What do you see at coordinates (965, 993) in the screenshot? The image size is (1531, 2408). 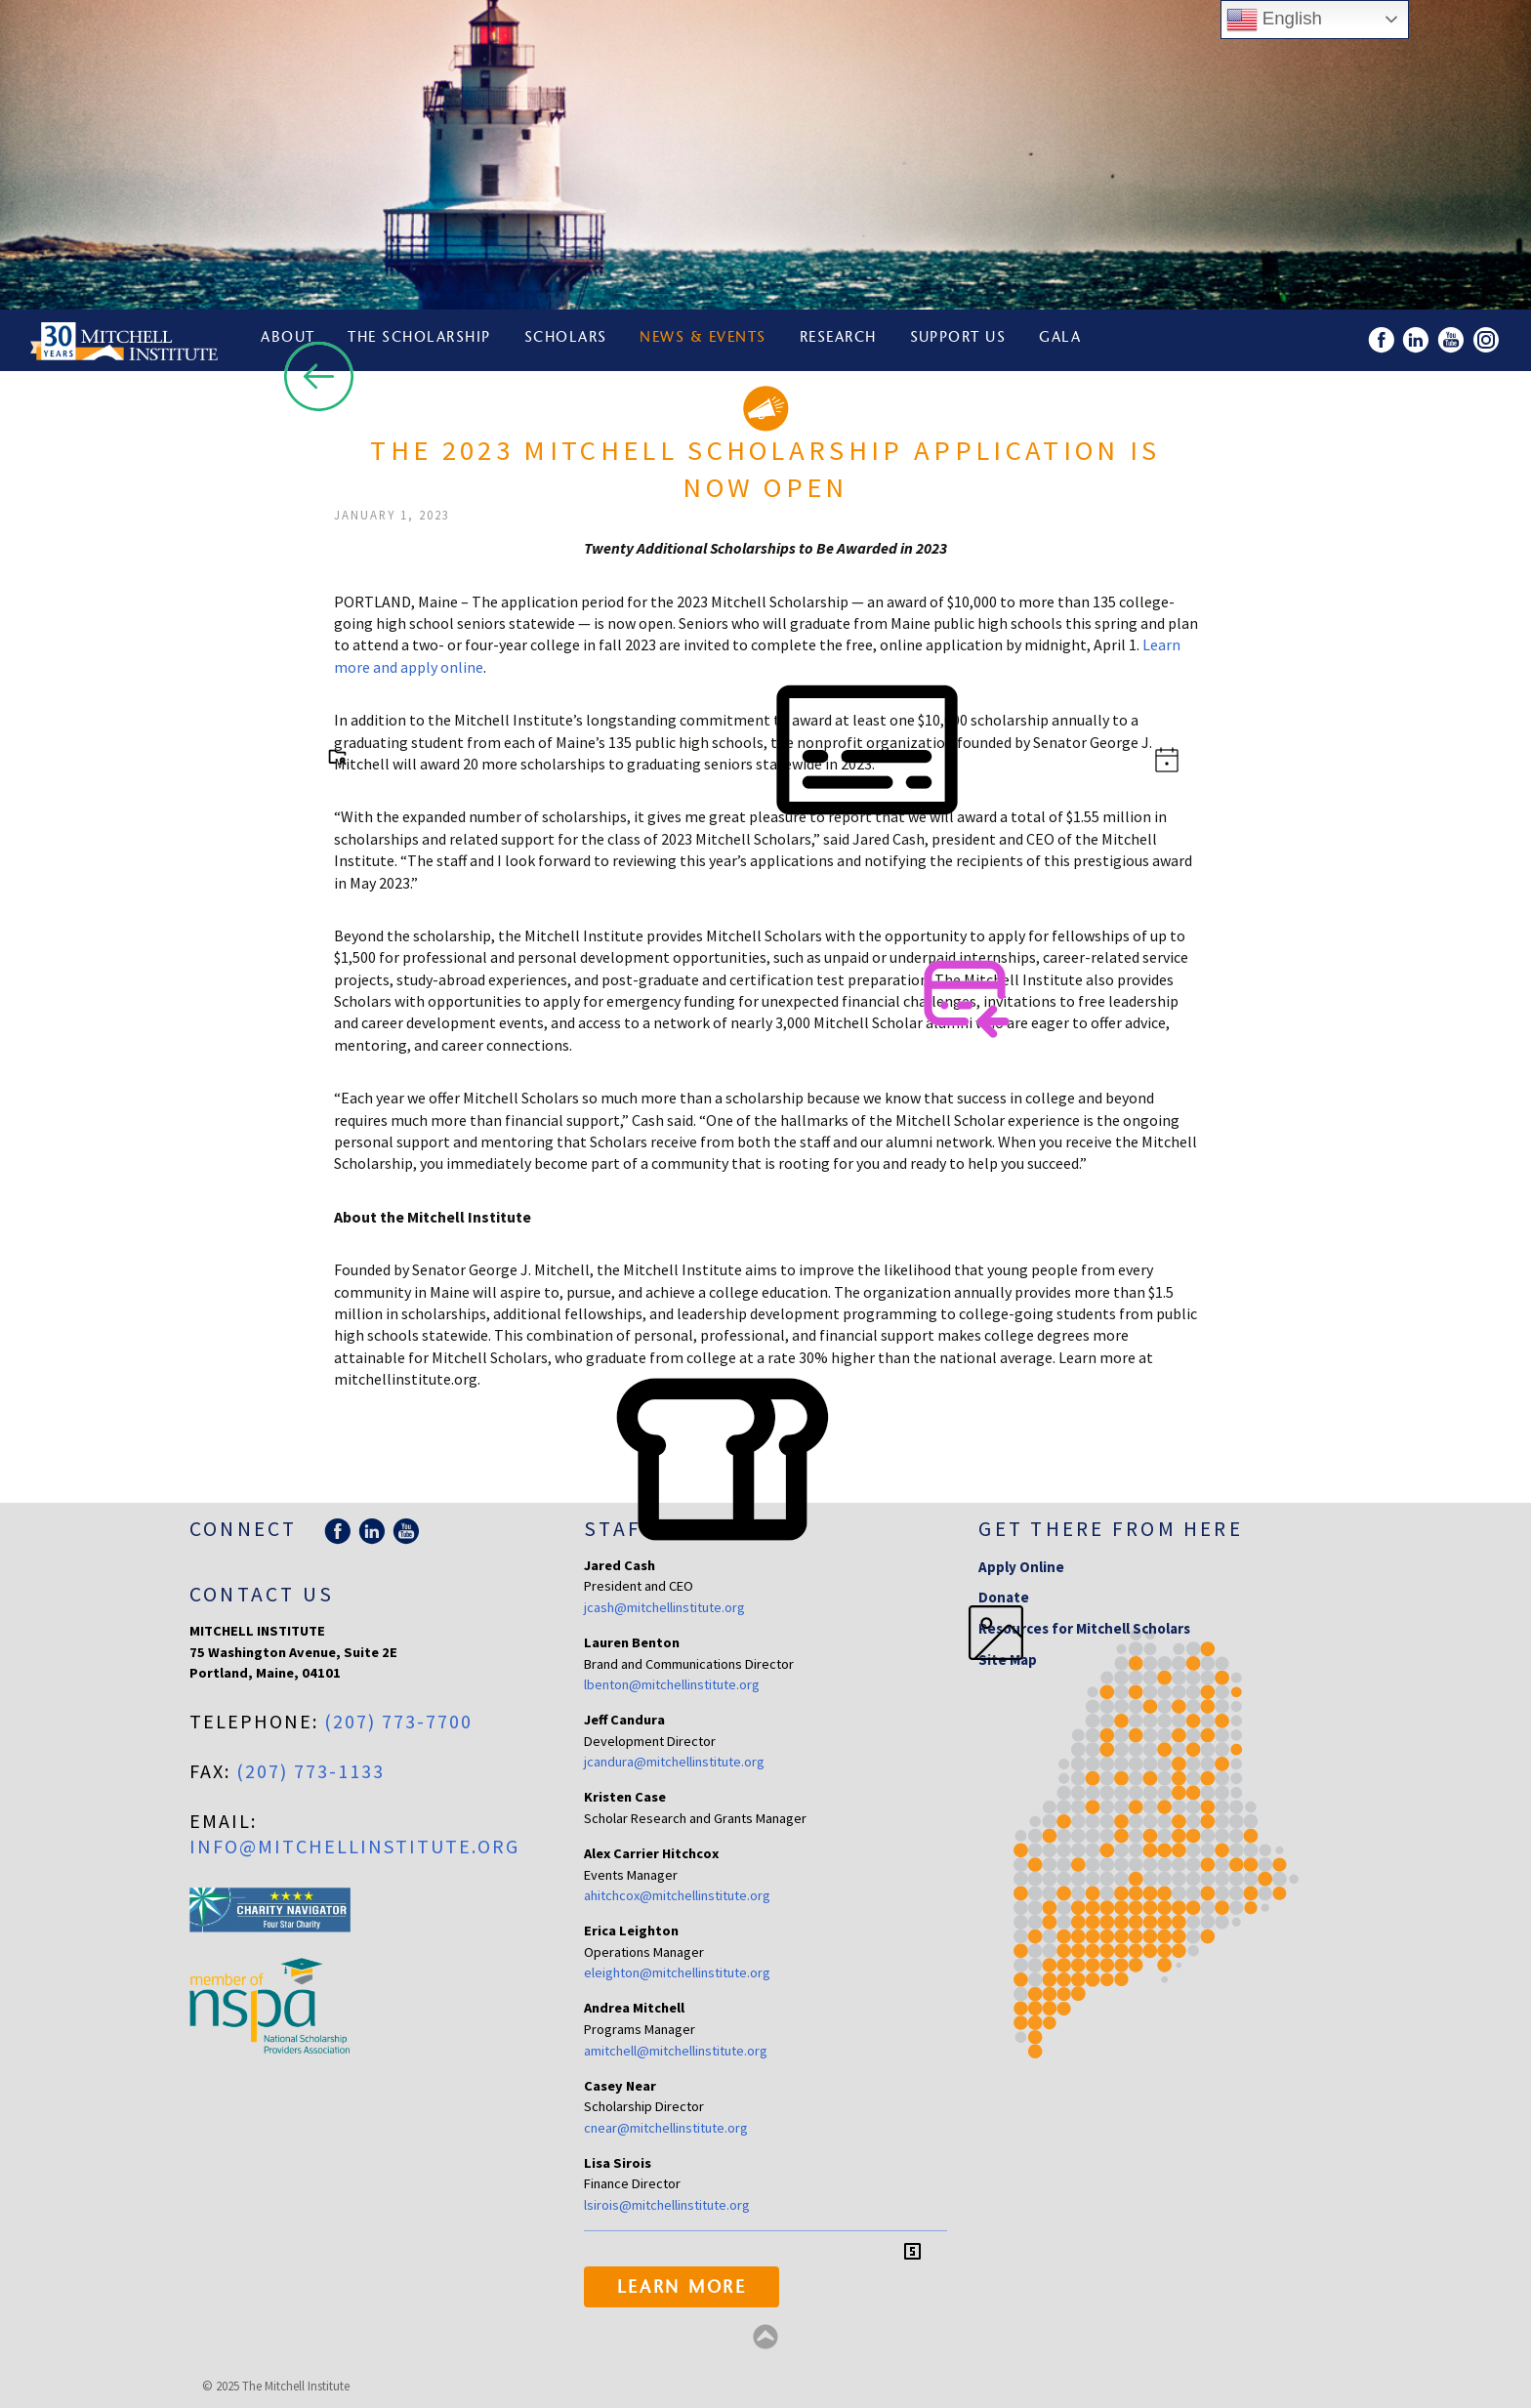 I see `request a refund to your card` at bounding box center [965, 993].